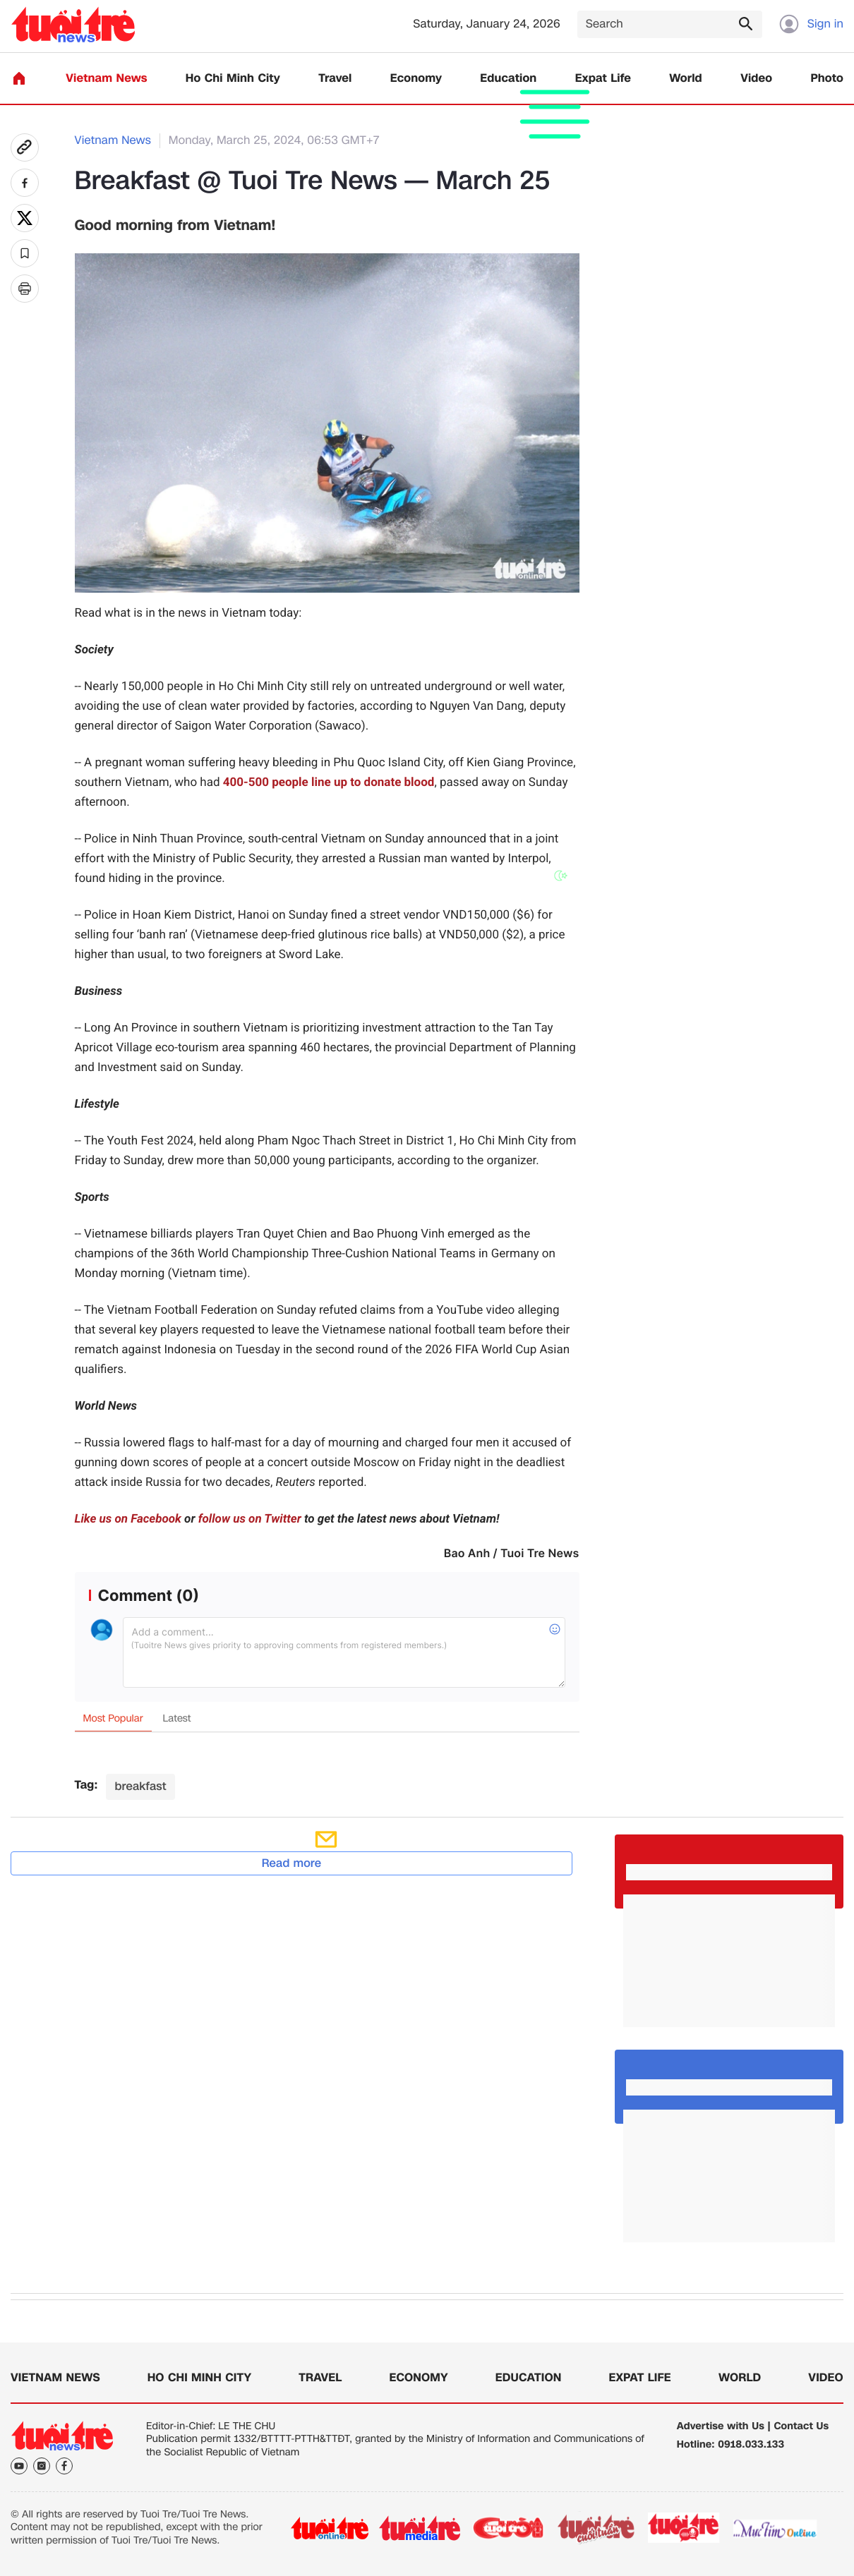  What do you see at coordinates (326, 1839) in the screenshot?
I see `open your inbox or email` at bounding box center [326, 1839].